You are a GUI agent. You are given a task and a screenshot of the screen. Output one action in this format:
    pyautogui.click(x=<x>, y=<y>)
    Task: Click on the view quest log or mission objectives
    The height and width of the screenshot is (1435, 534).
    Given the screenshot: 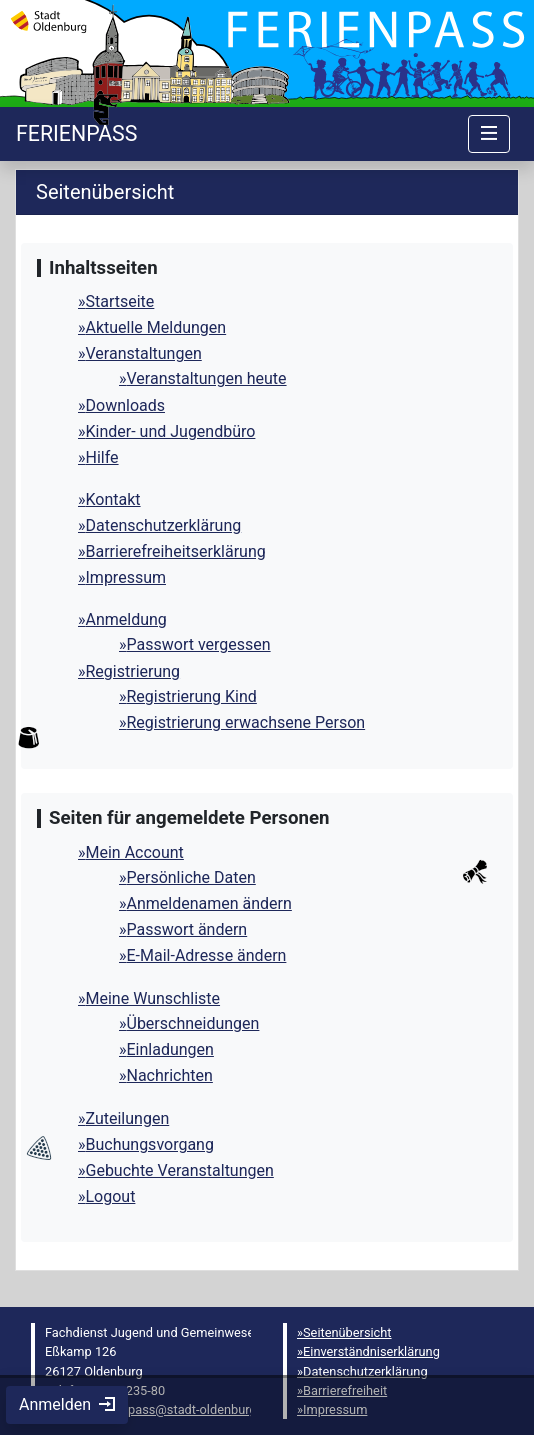 What is the action you would take?
    pyautogui.click(x=475, y=872)
    